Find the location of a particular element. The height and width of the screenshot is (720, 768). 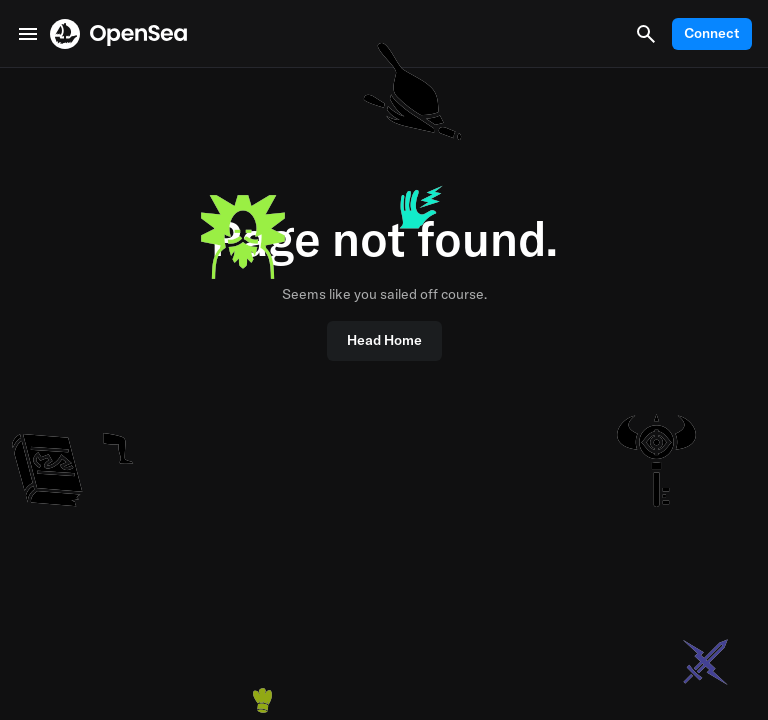

access cooking or recipe features is located at coordinates (262, 700).